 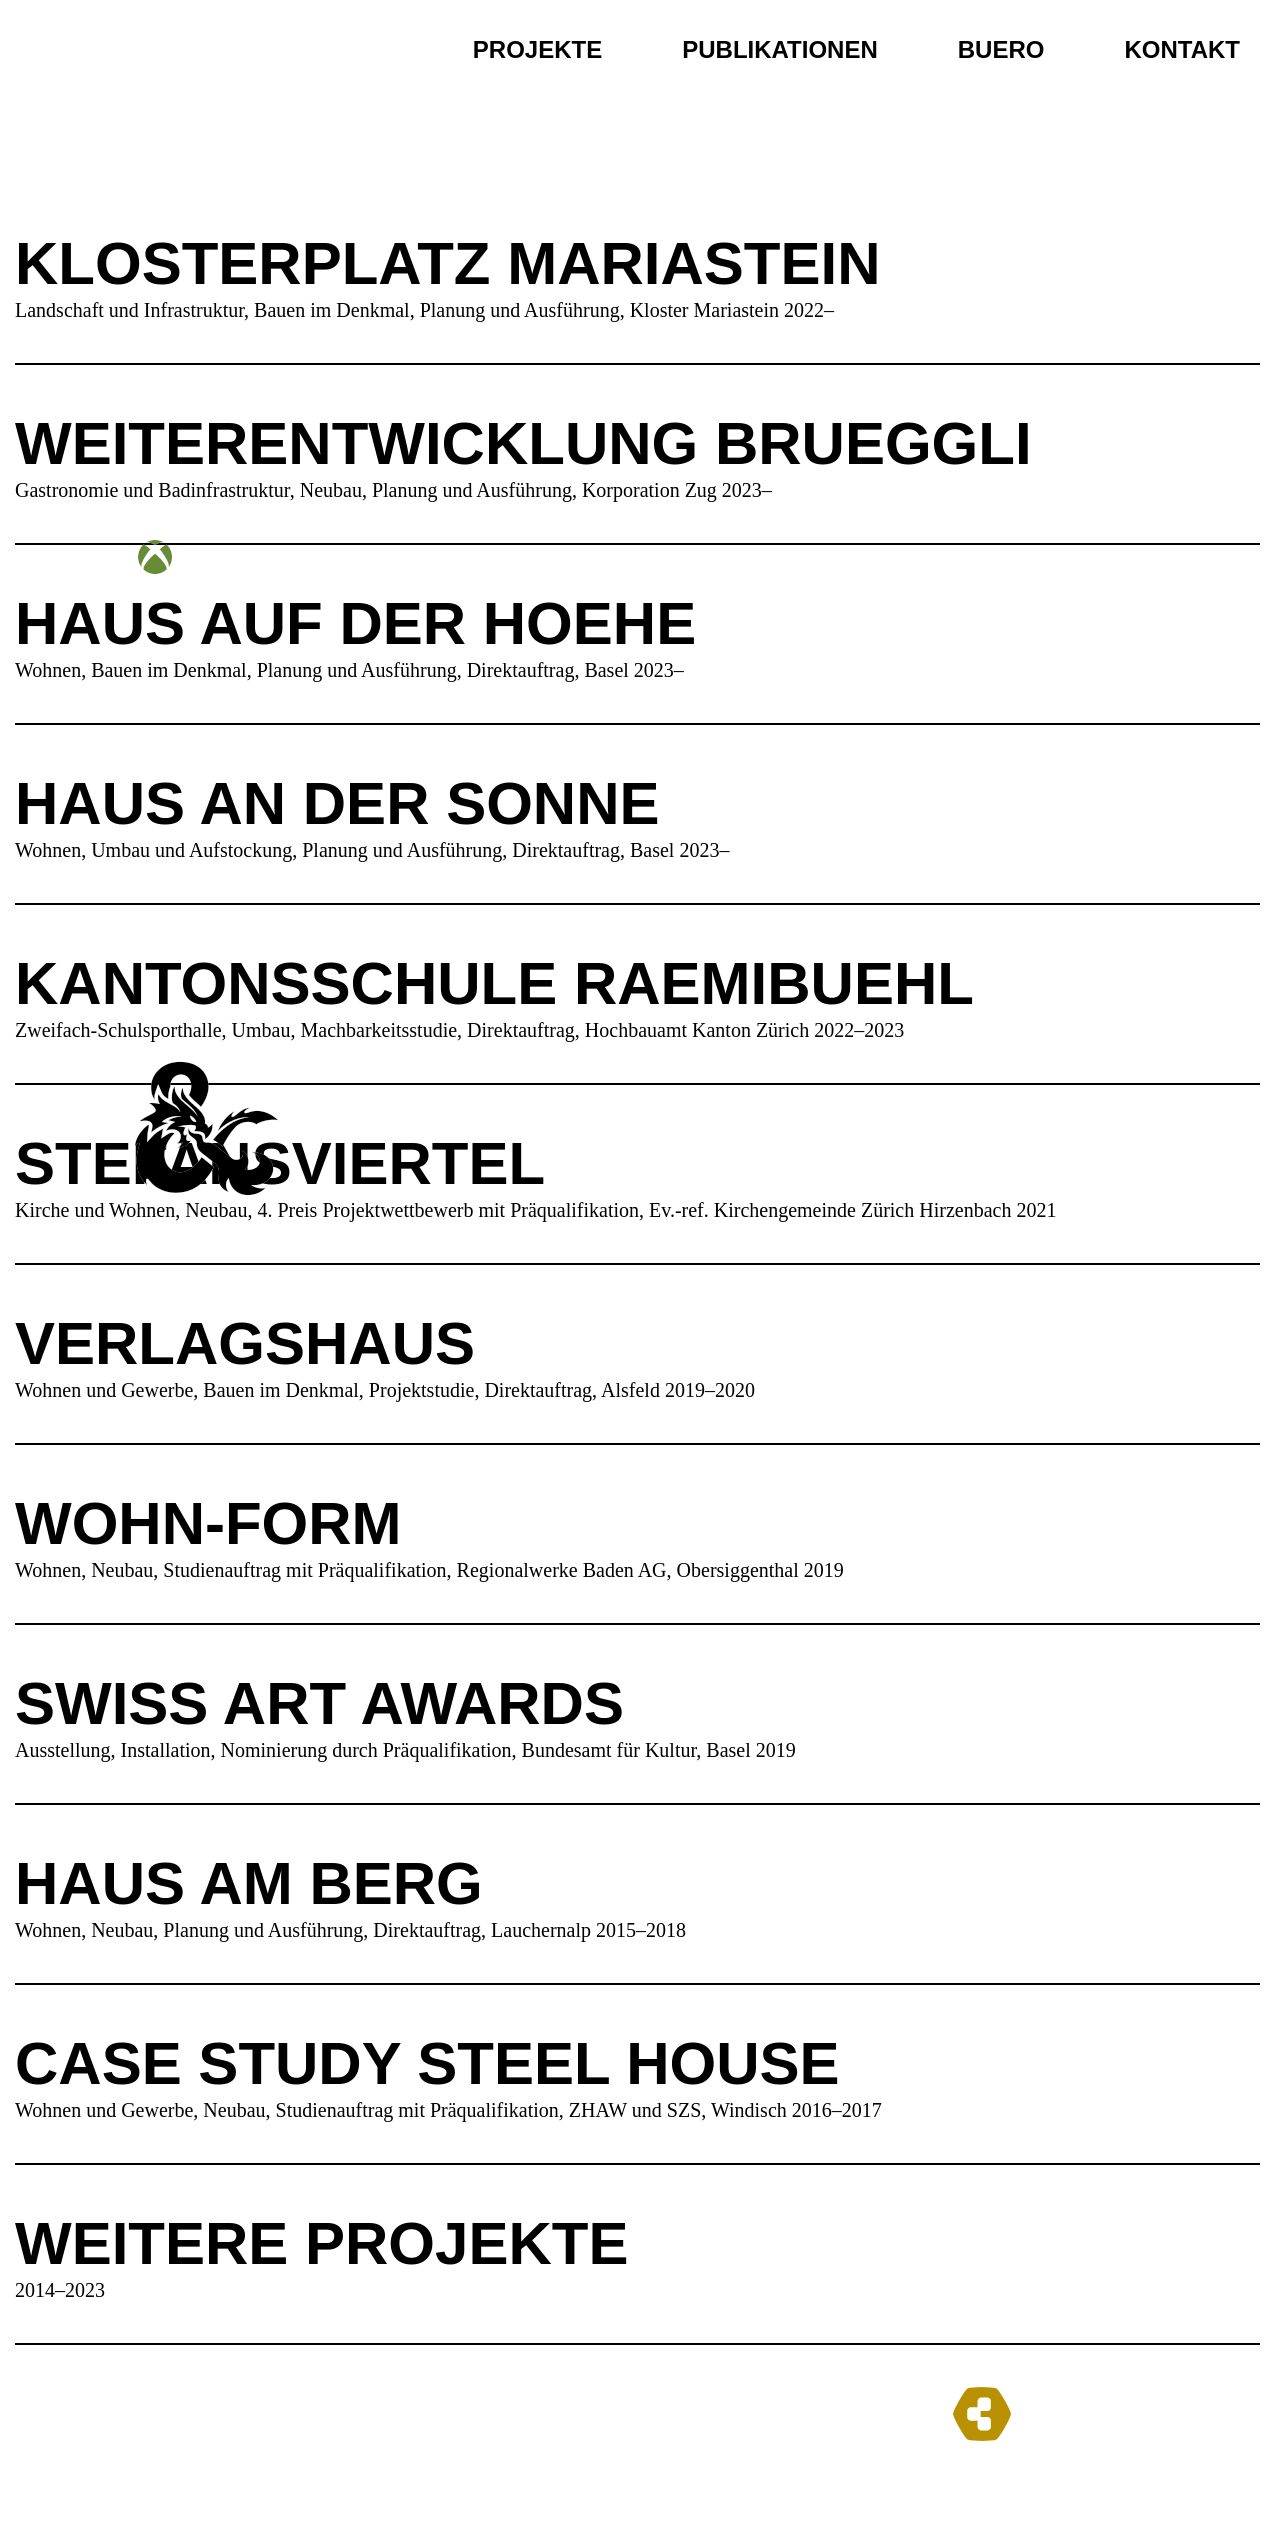 I want to click on cloudron platform logo, so click(x=982, y=2414).